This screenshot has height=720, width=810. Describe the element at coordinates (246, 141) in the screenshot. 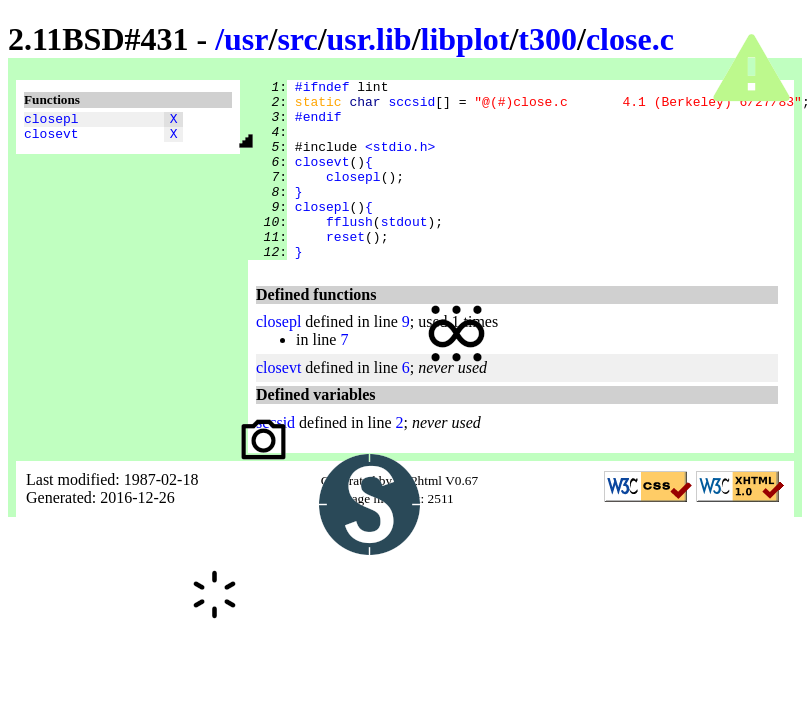

I see `indicates stairs or stairwell location` at that location.